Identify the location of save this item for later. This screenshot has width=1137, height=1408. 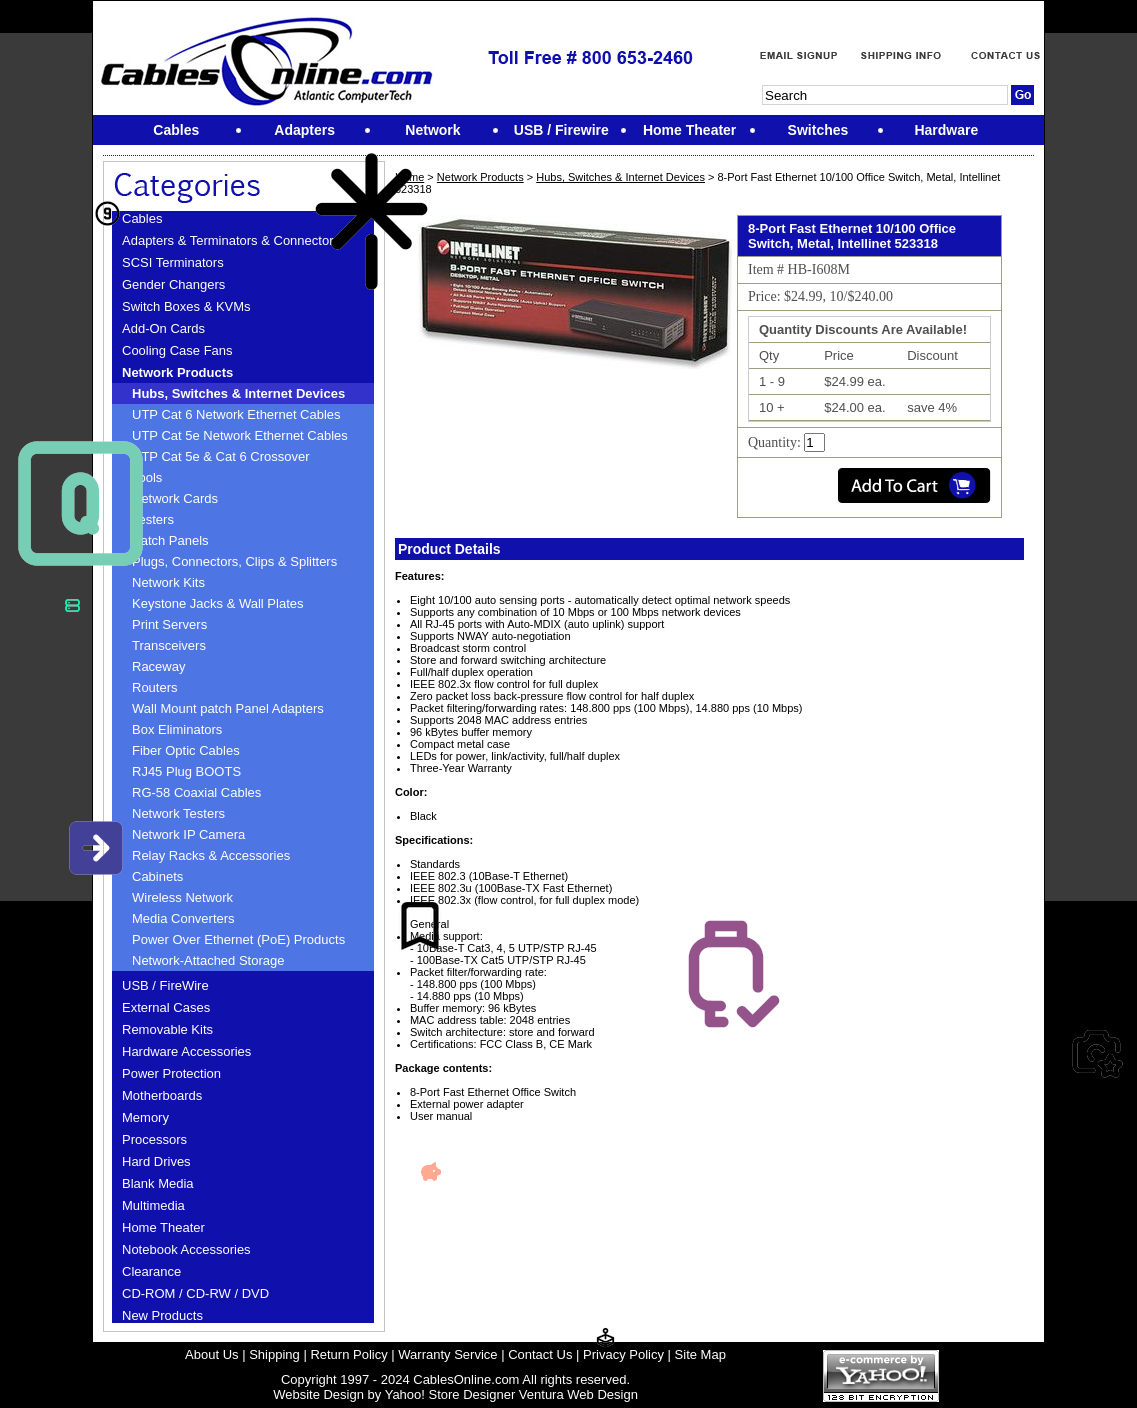
(420, 926).